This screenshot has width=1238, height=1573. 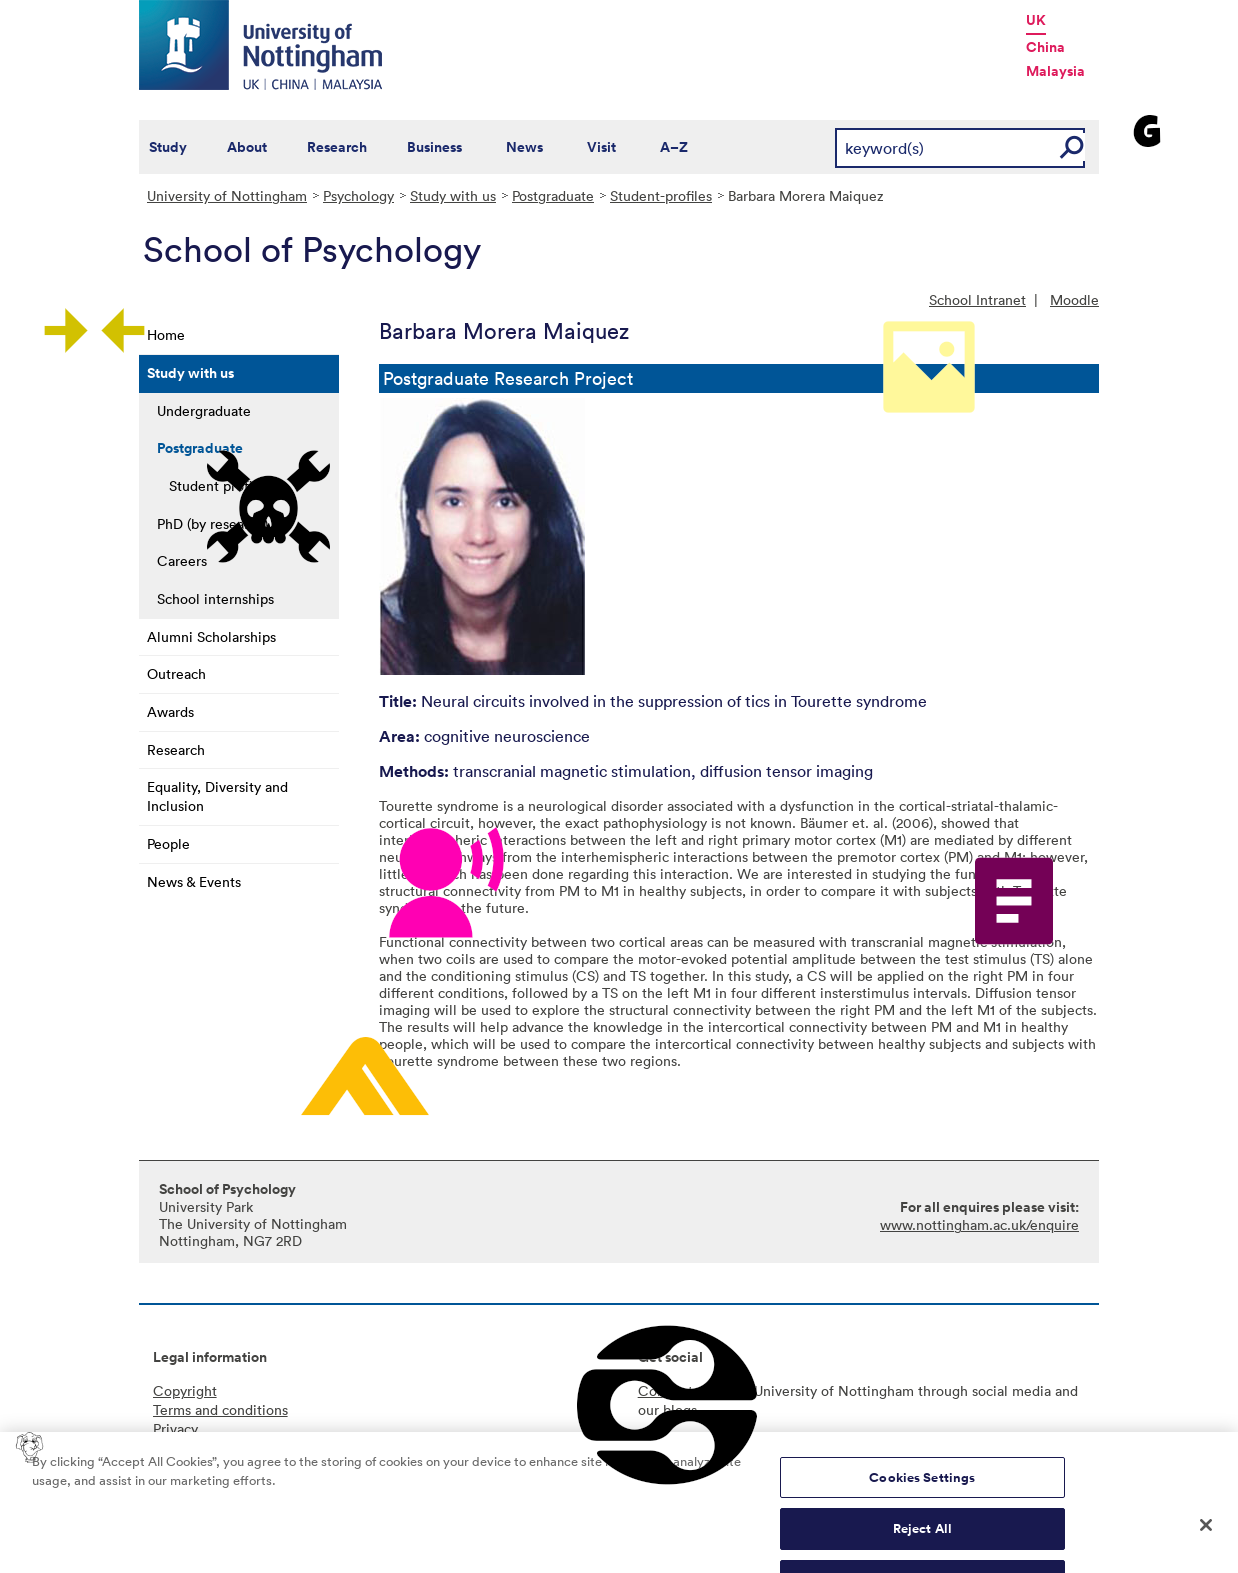 What do you see at coordinates (94, 330) in the screenshot?
I see `collapse or minimize a panel horizontally` at bounding box center [94, 330].